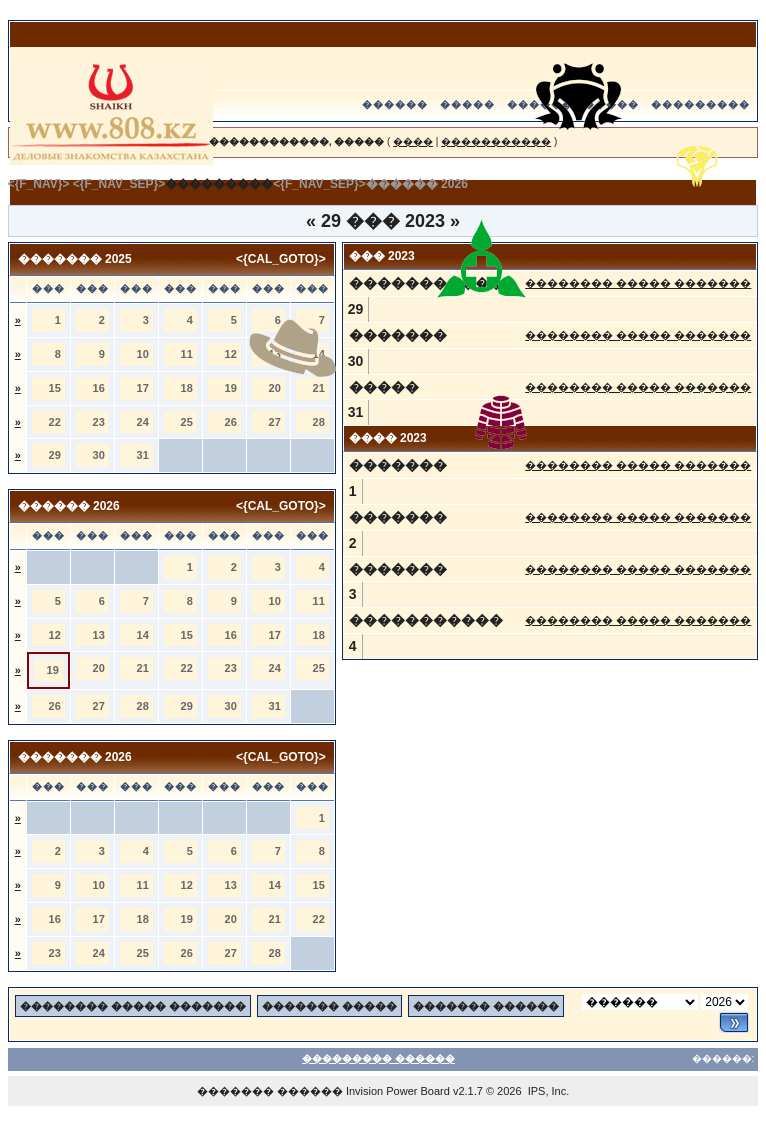  Describe the element at coordinates (292, 348) in the screenshot. I see `select a detective or spy character` at that location.